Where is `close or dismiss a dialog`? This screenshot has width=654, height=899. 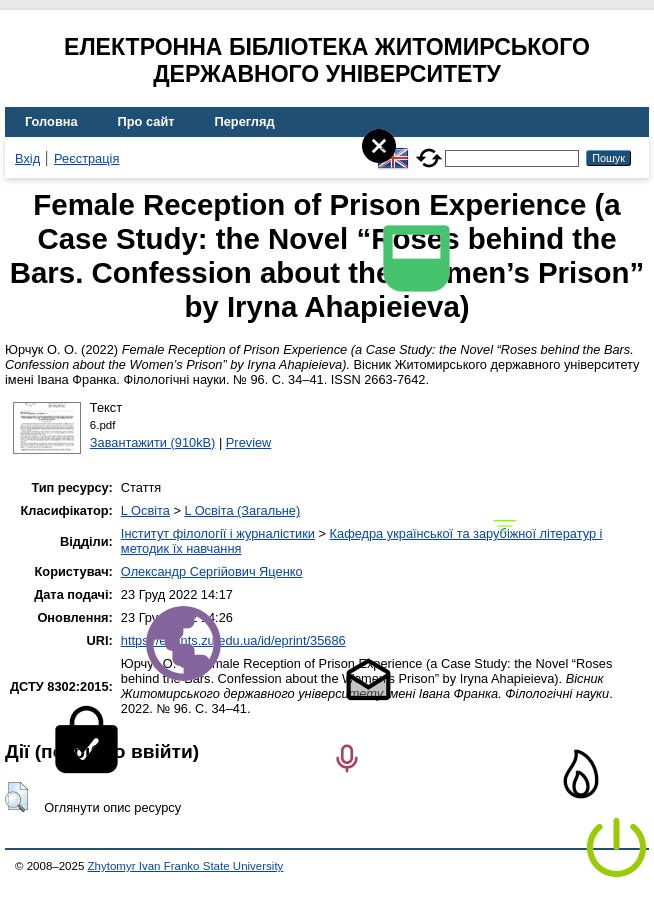
close or dismiss a dialog is located at coordinates (379, 146).